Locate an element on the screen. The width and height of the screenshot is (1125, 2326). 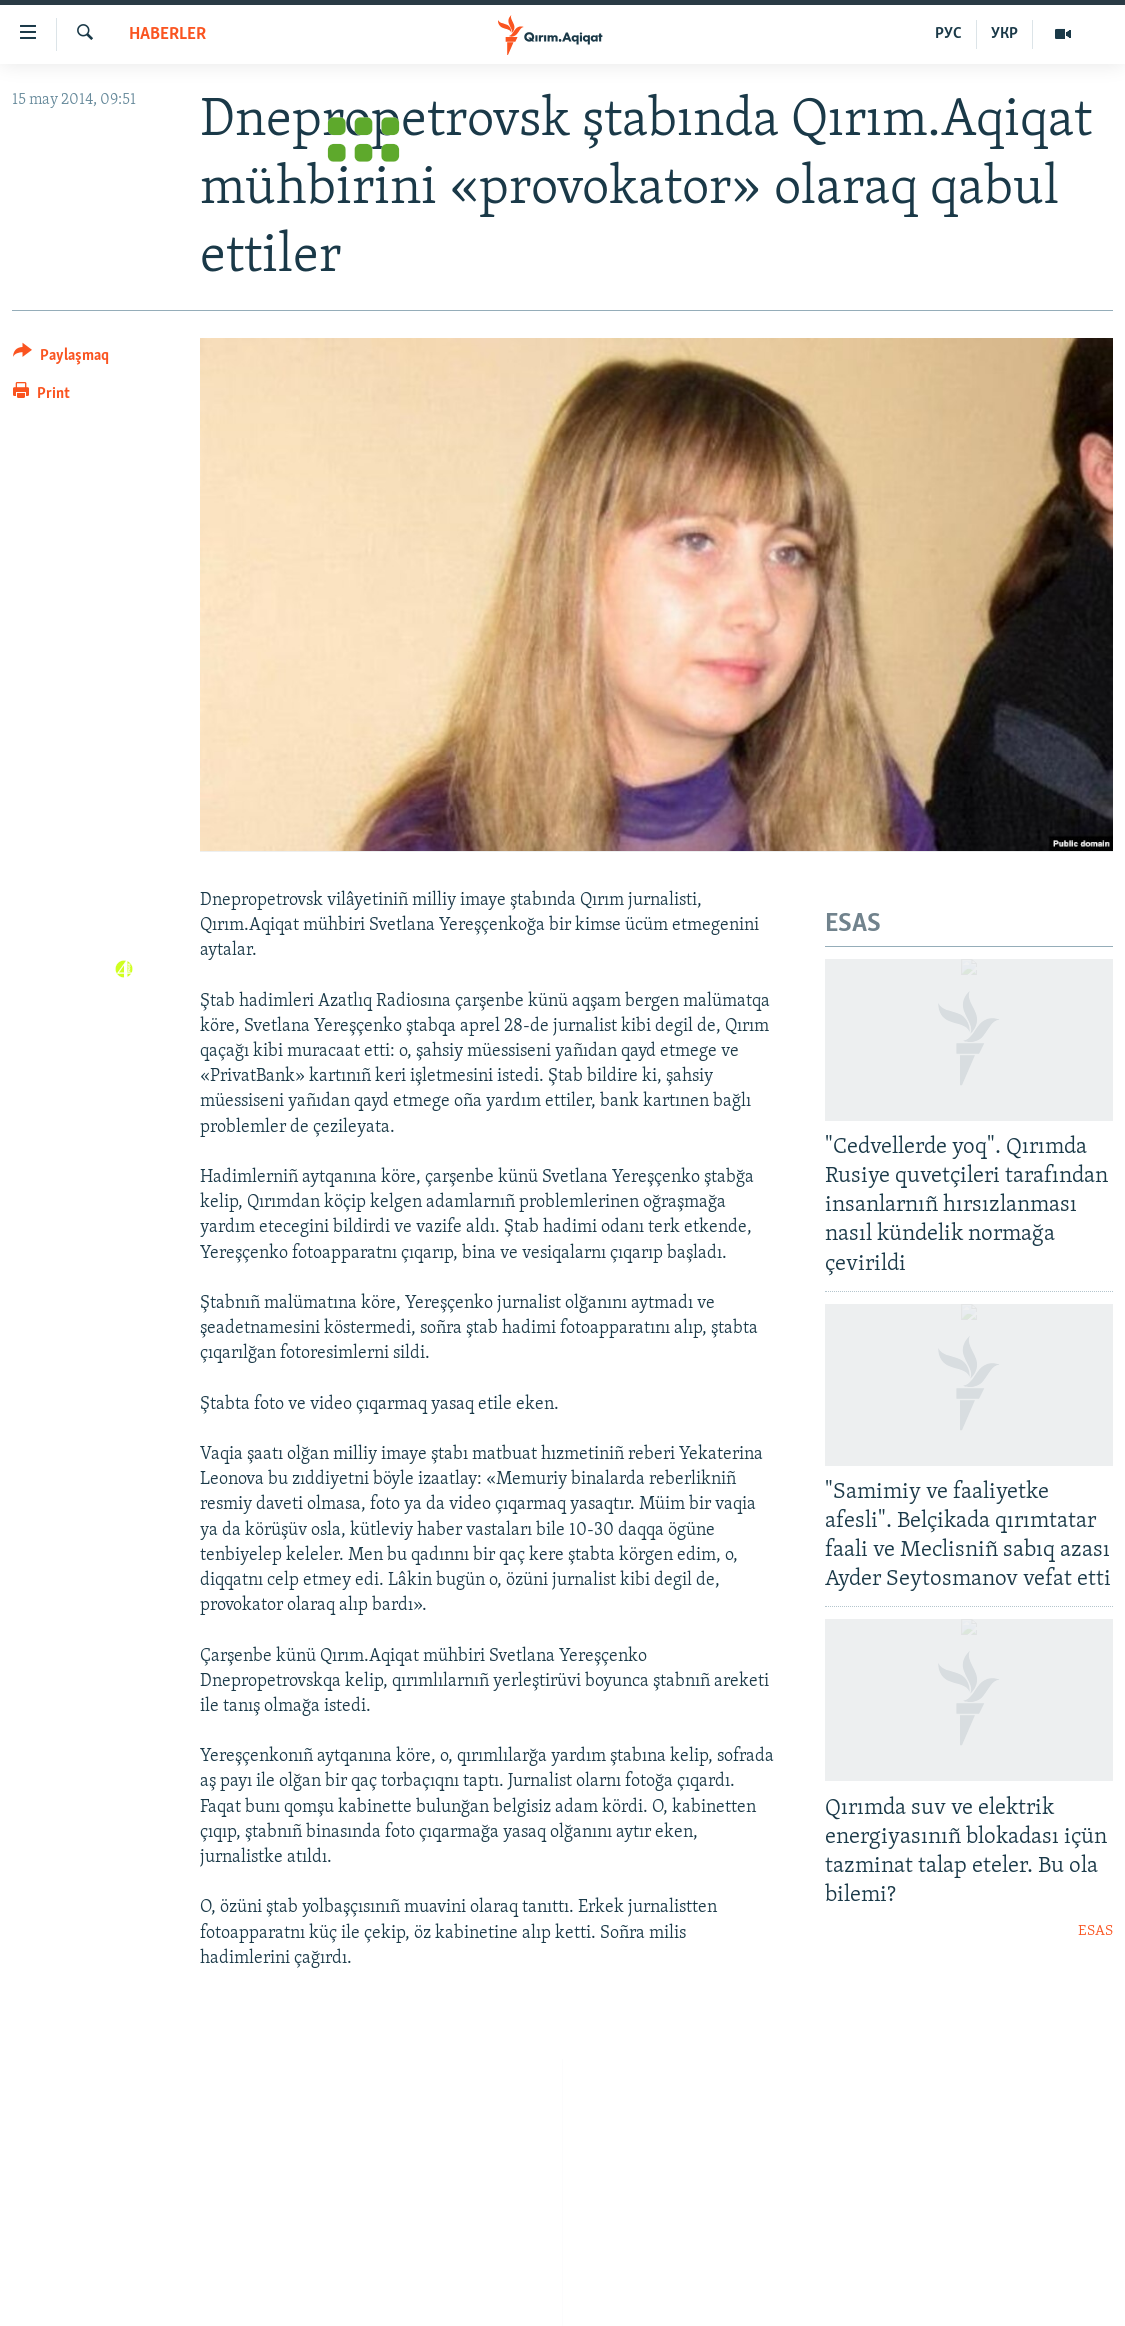
page4 brand logo is located at coordinates (124, 969).